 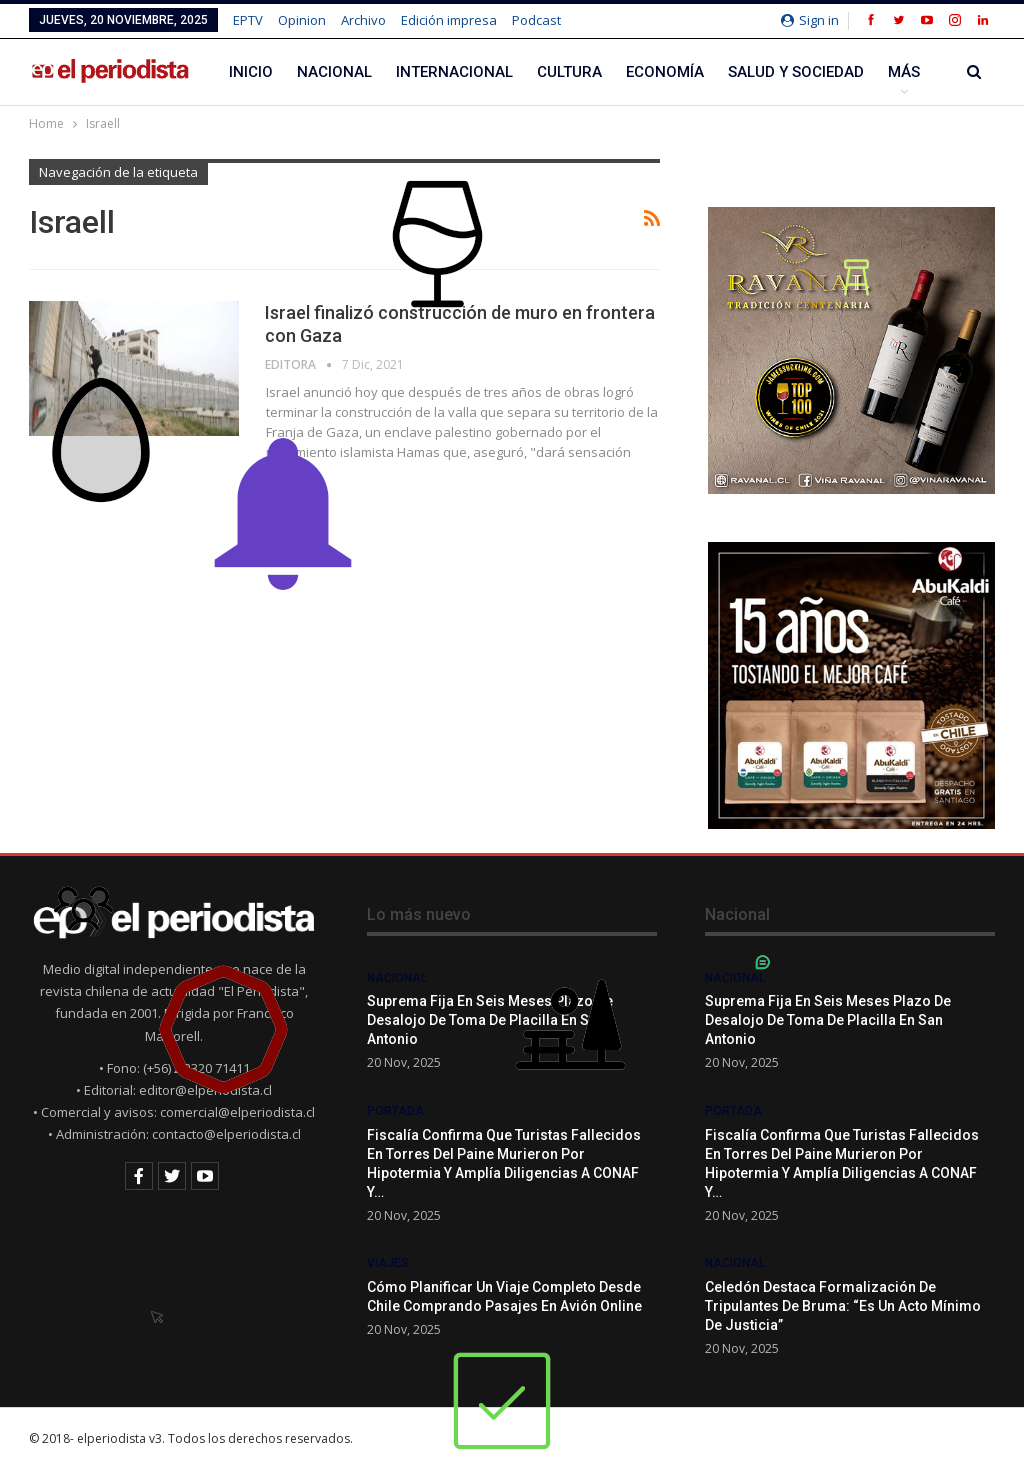 What do you see at coordinates (157, 1317) in the screenshot?
I see `mouse cursor indicator` at bounding box center [157, 1317].